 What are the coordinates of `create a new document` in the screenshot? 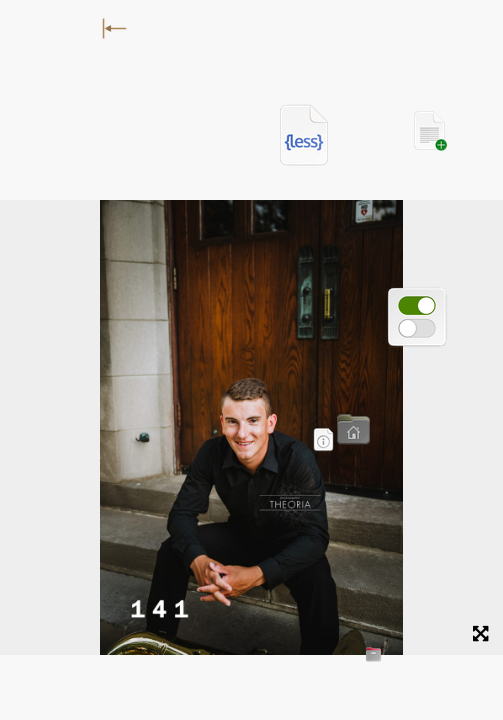 It's located at (429, 130).